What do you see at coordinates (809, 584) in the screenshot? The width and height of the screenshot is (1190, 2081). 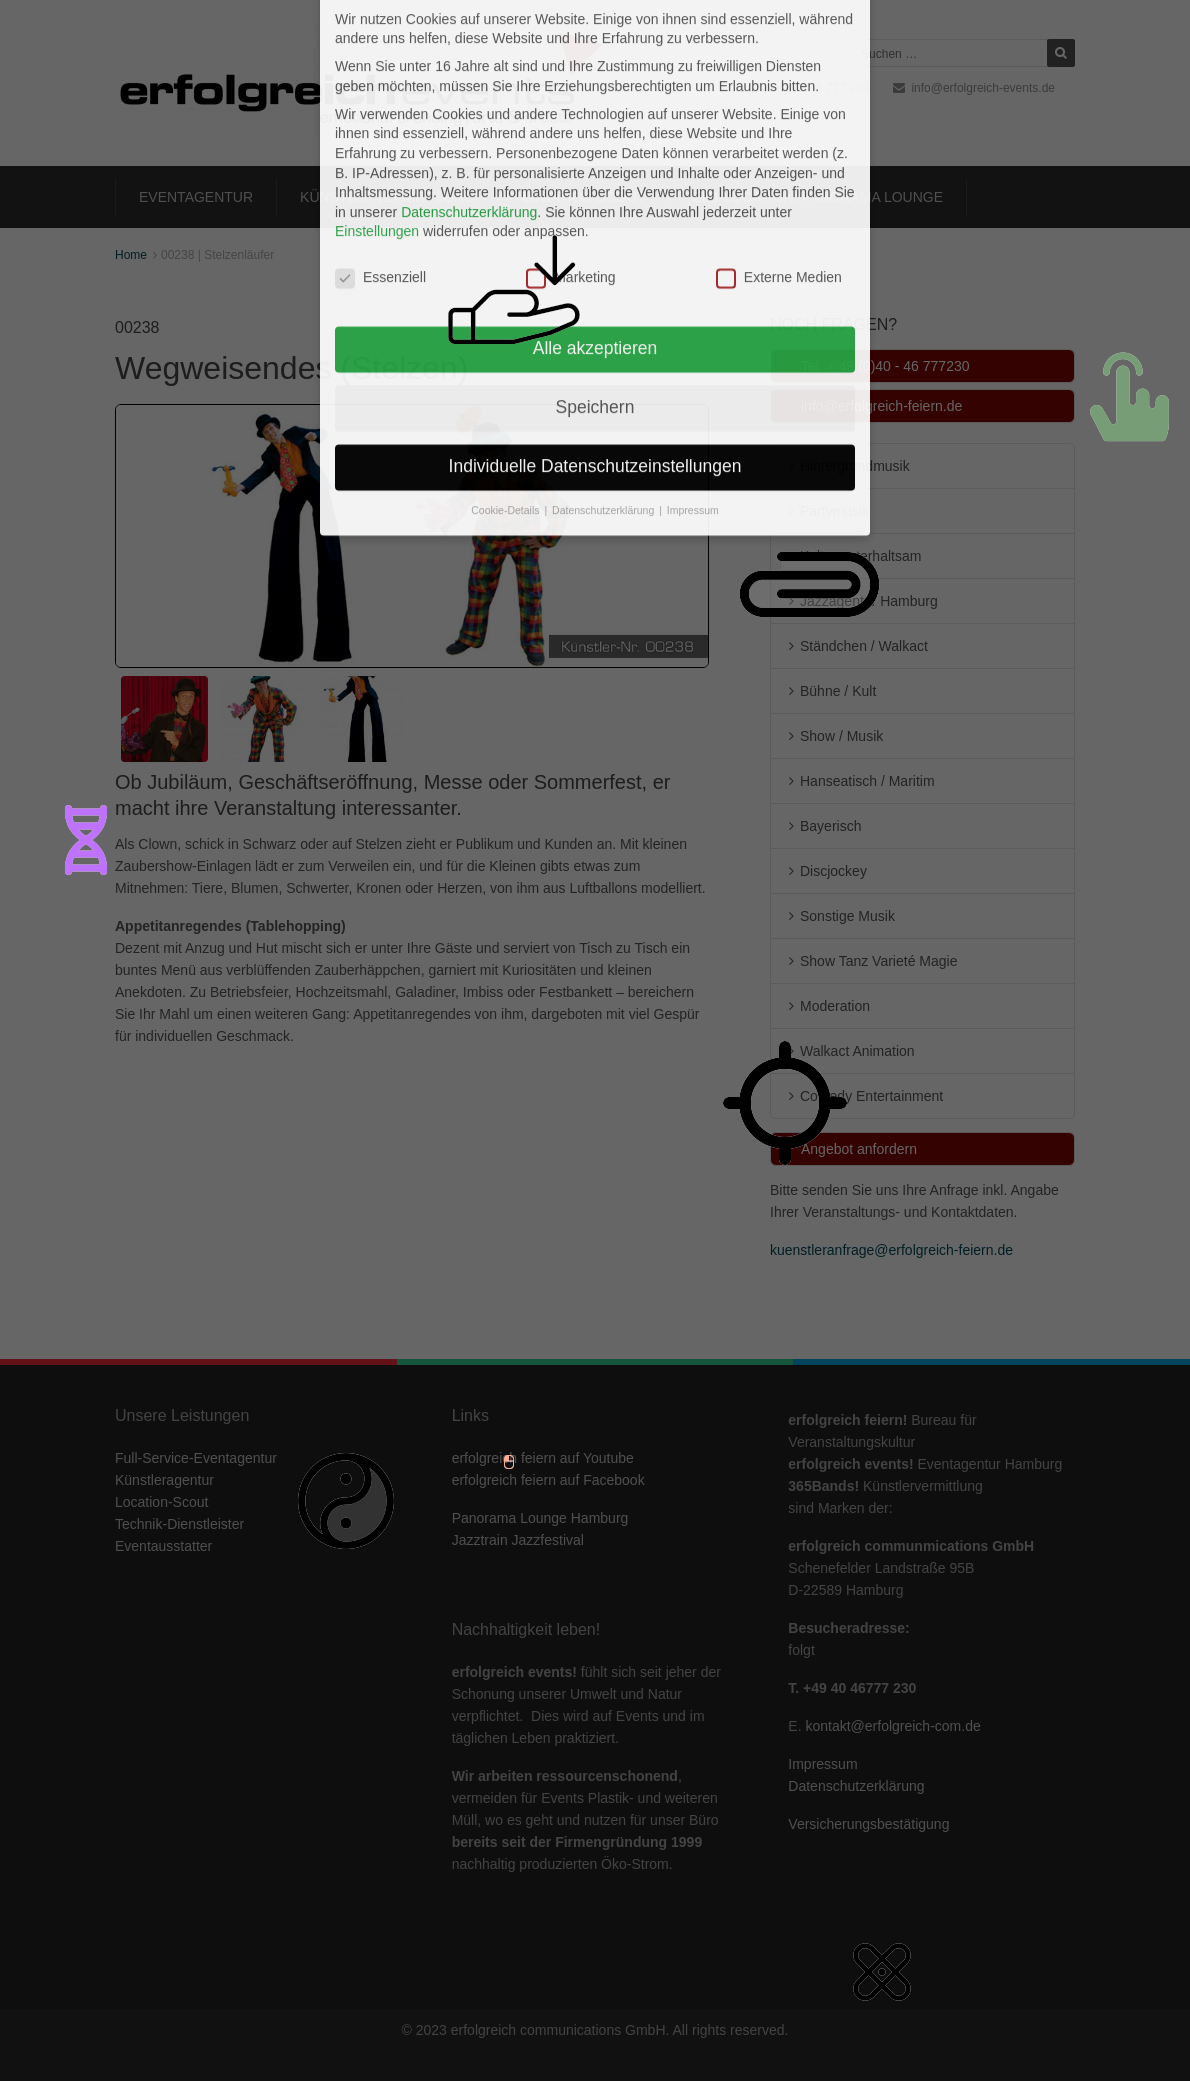 I see `attach a file to your message` at bounding box center [809, 584].